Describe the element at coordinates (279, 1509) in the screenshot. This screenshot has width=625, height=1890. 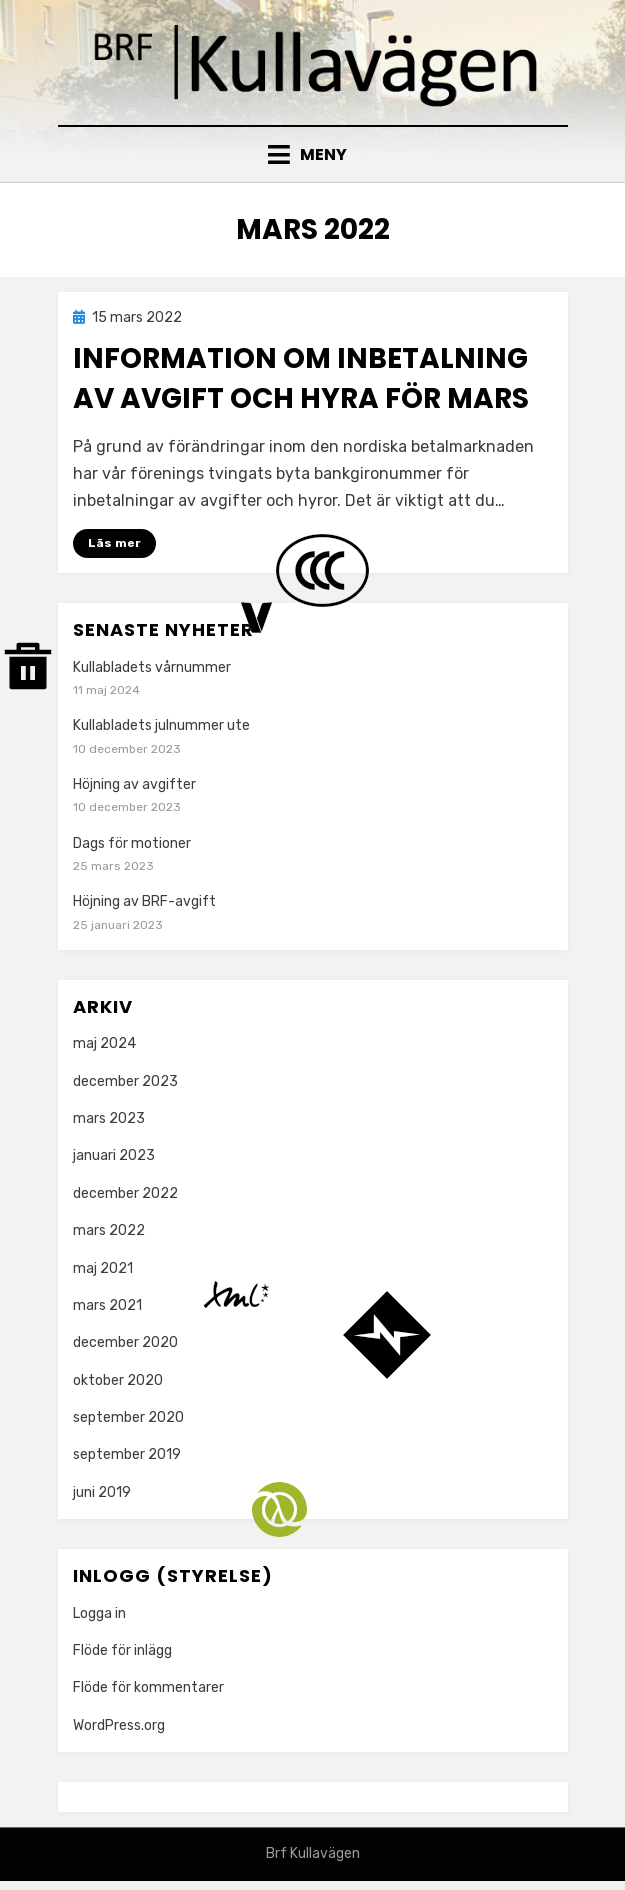
I see `clojure programming language logo` at that location.